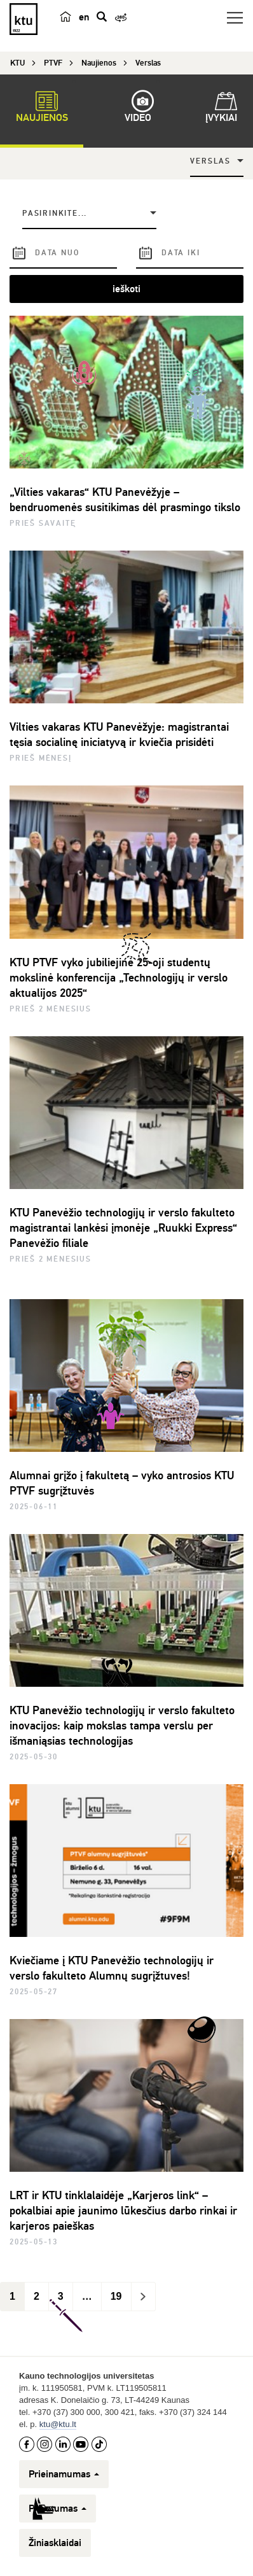 This screenshot has width=253, height=2576. I want to click on decorative game badge or achievement emblem, so click(84, 372).